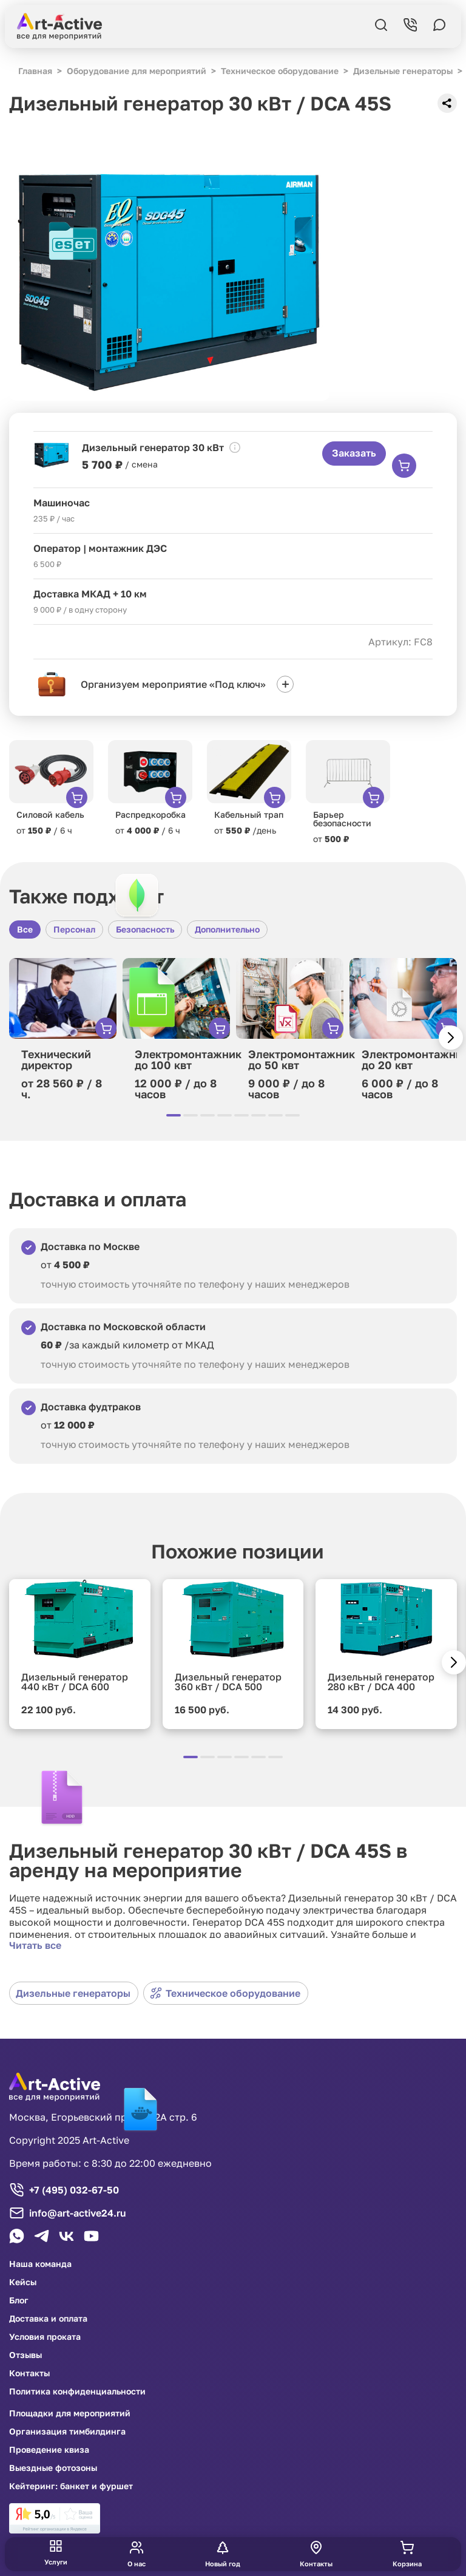 Image resolution: width=466 pixels, height=2576 pixels. Describe the element at coordinates (399, 1005) in the screenshot. I see `a batch file or executable script` at that location.